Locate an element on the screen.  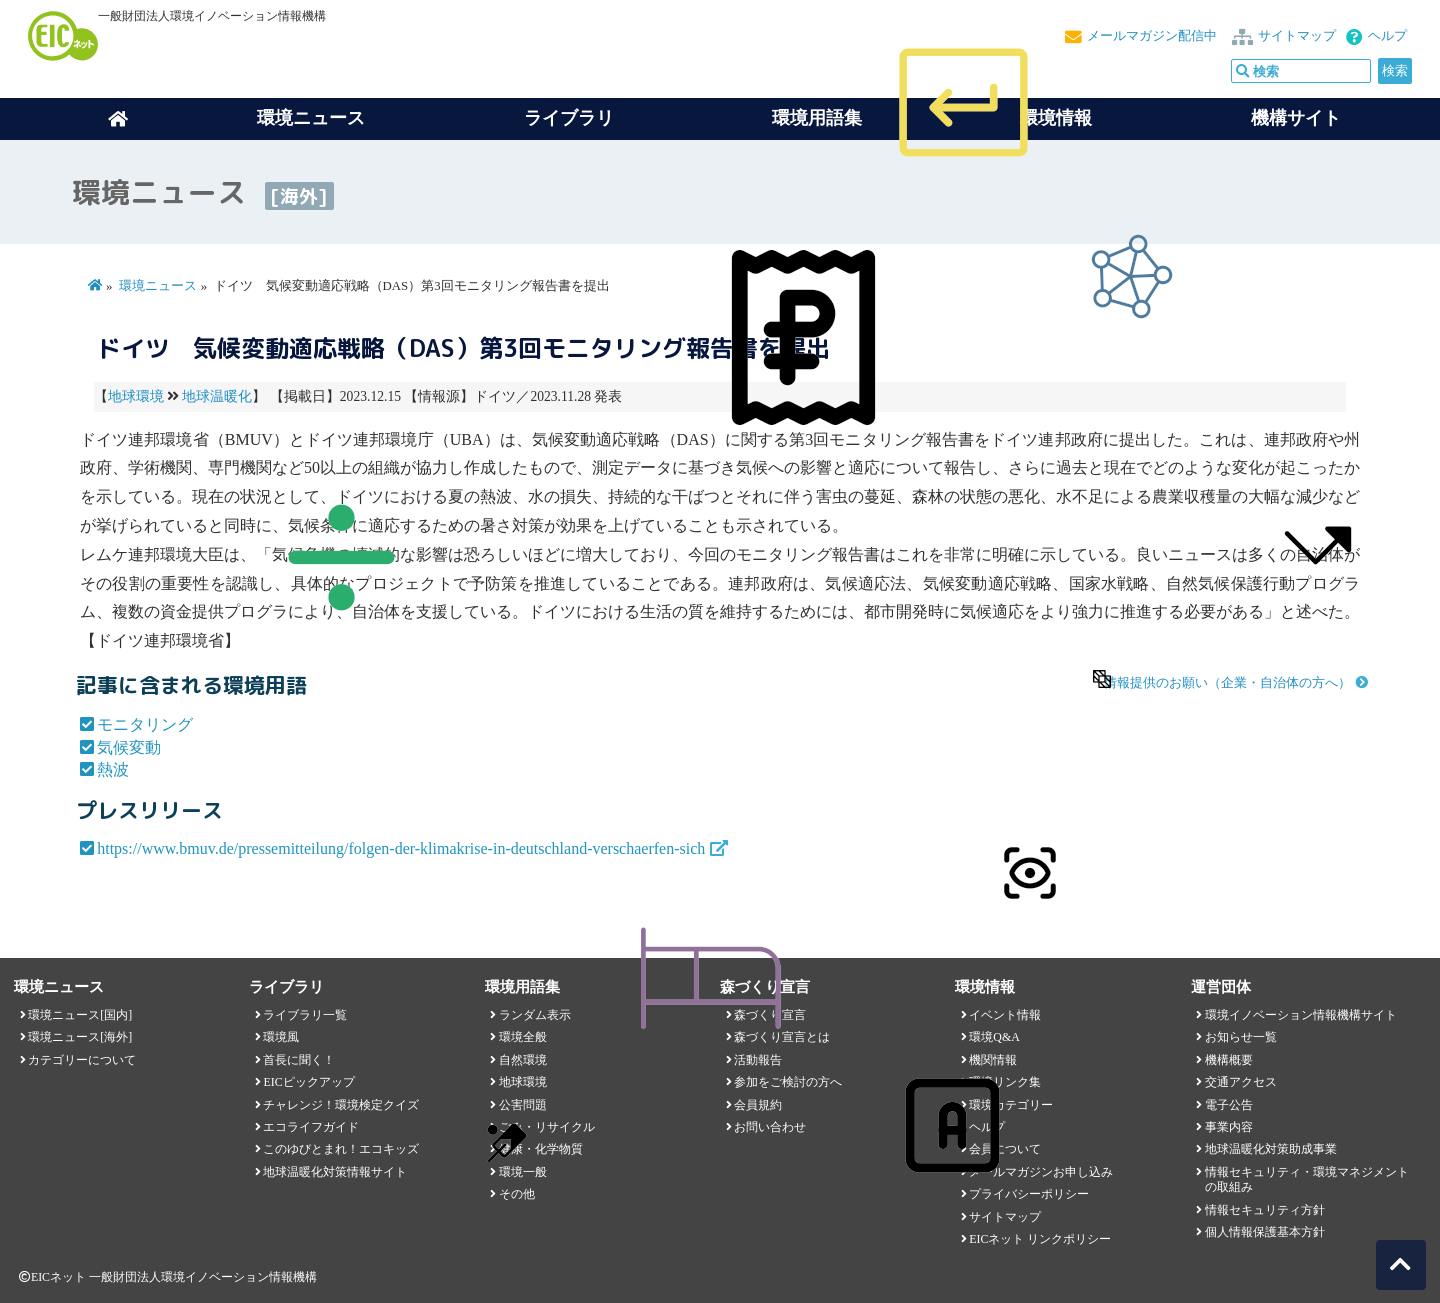
view accommodation or lodging options is located at coordinates (706, 978).